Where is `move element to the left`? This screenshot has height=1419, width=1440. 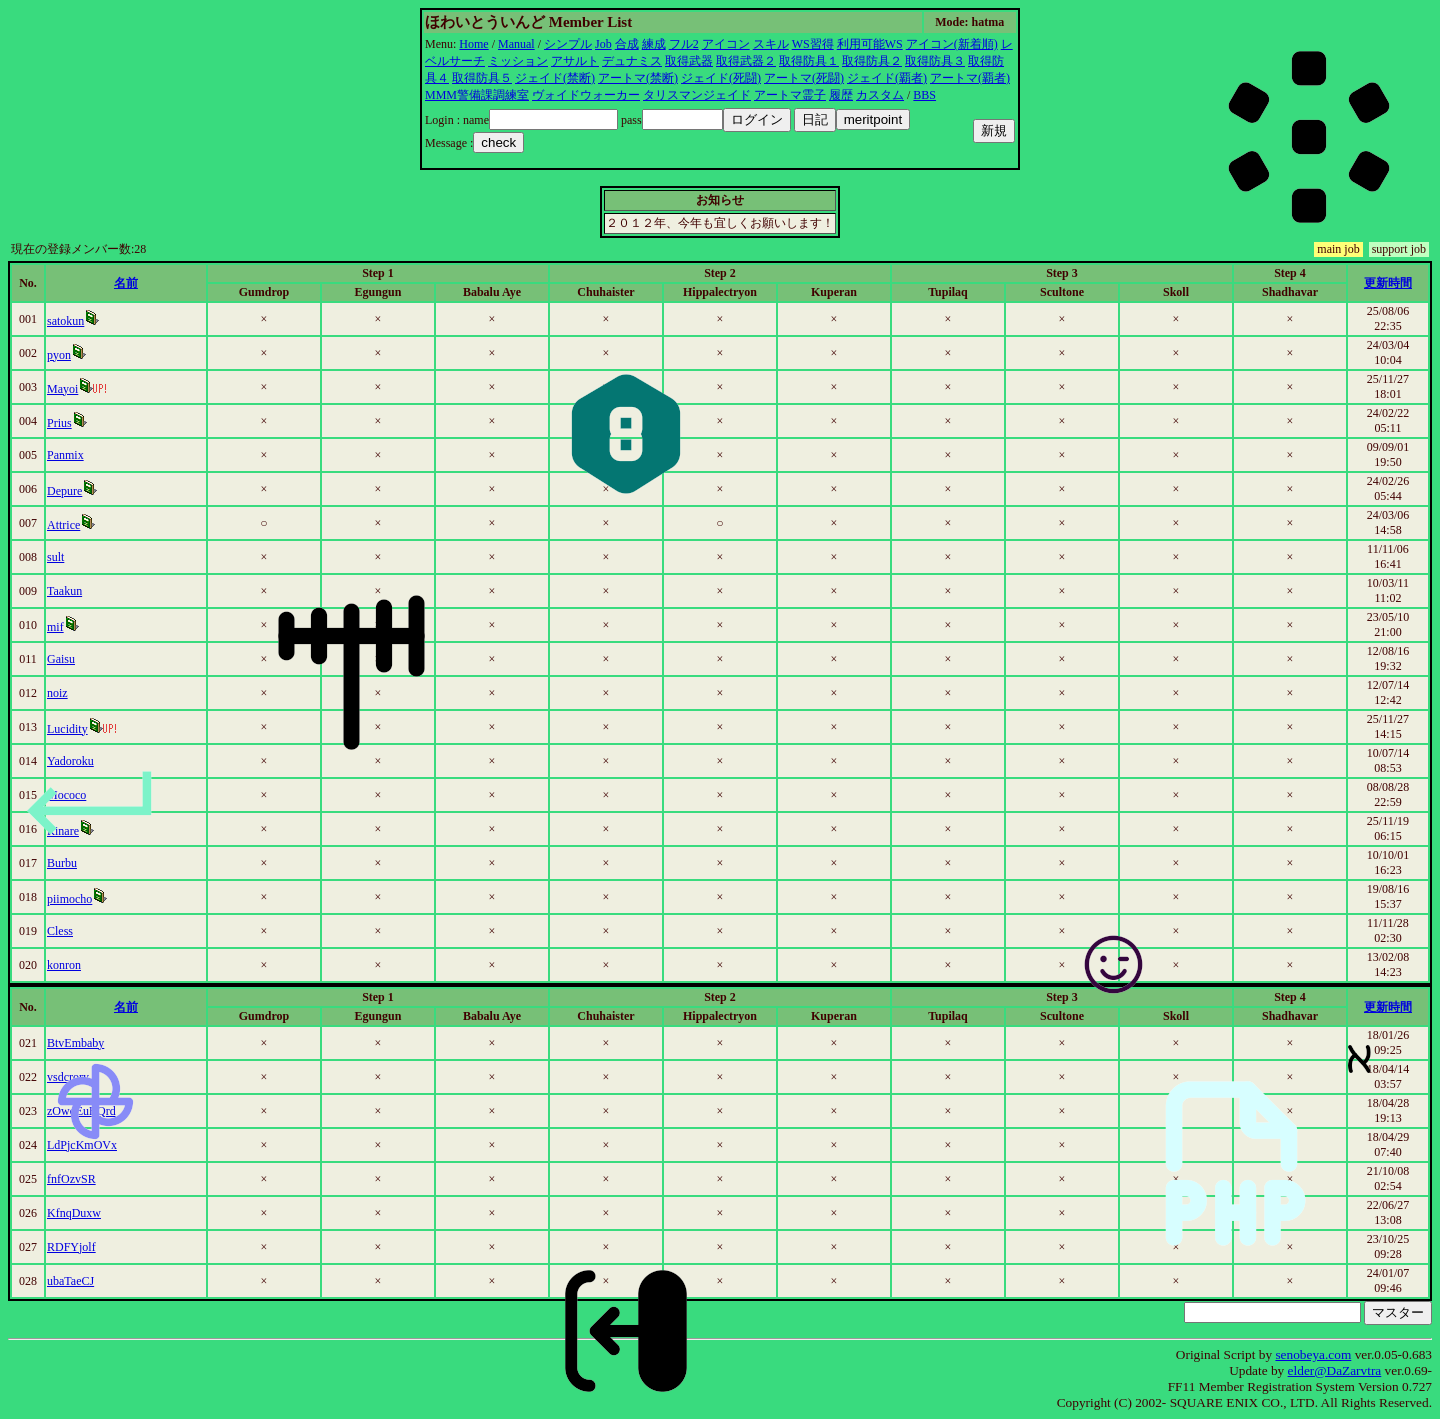 move element to the left is located at coordinates (626, 1331).